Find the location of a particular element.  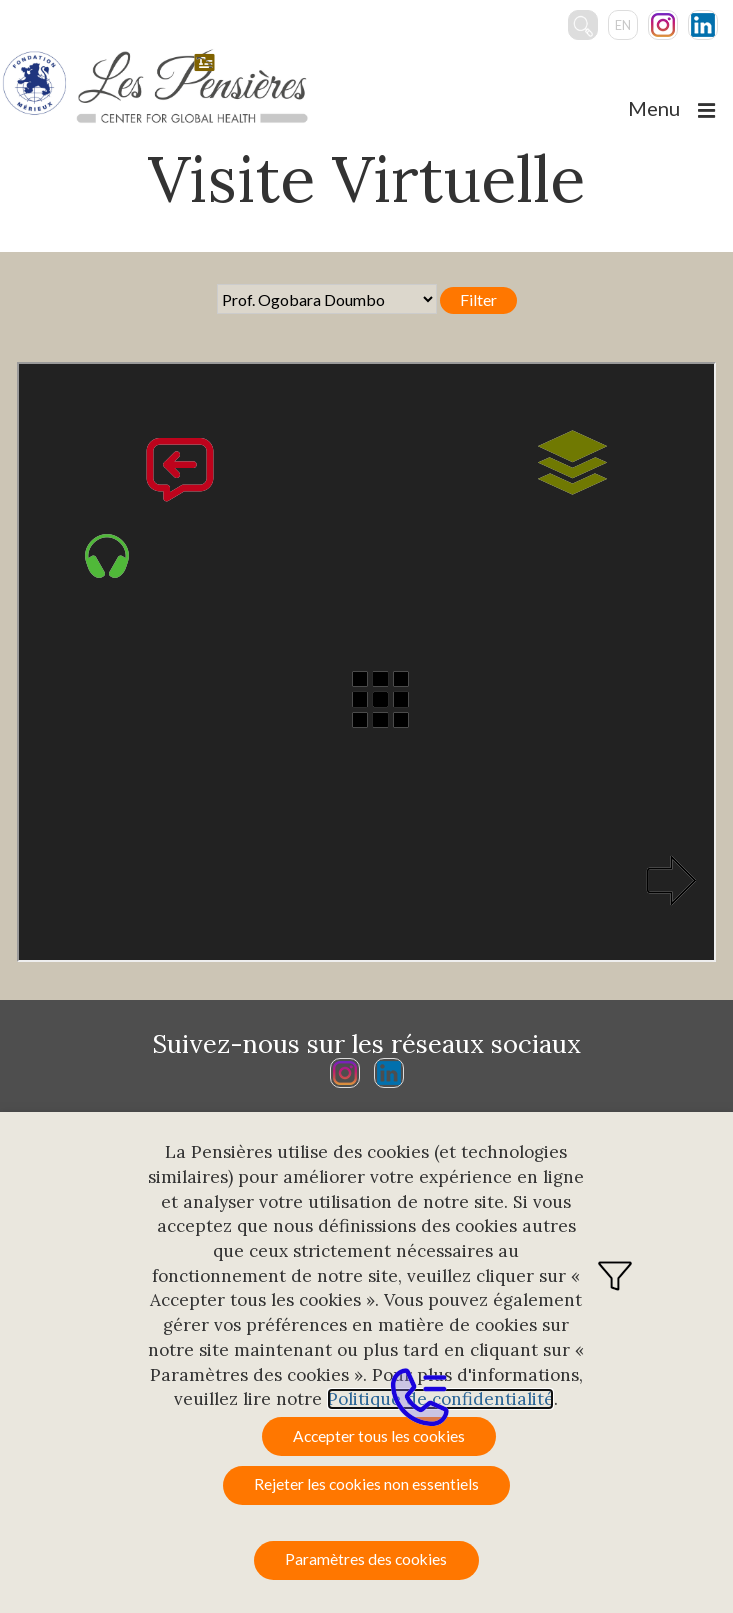

read articles from The New York Times is located at coordinates (204, 62).